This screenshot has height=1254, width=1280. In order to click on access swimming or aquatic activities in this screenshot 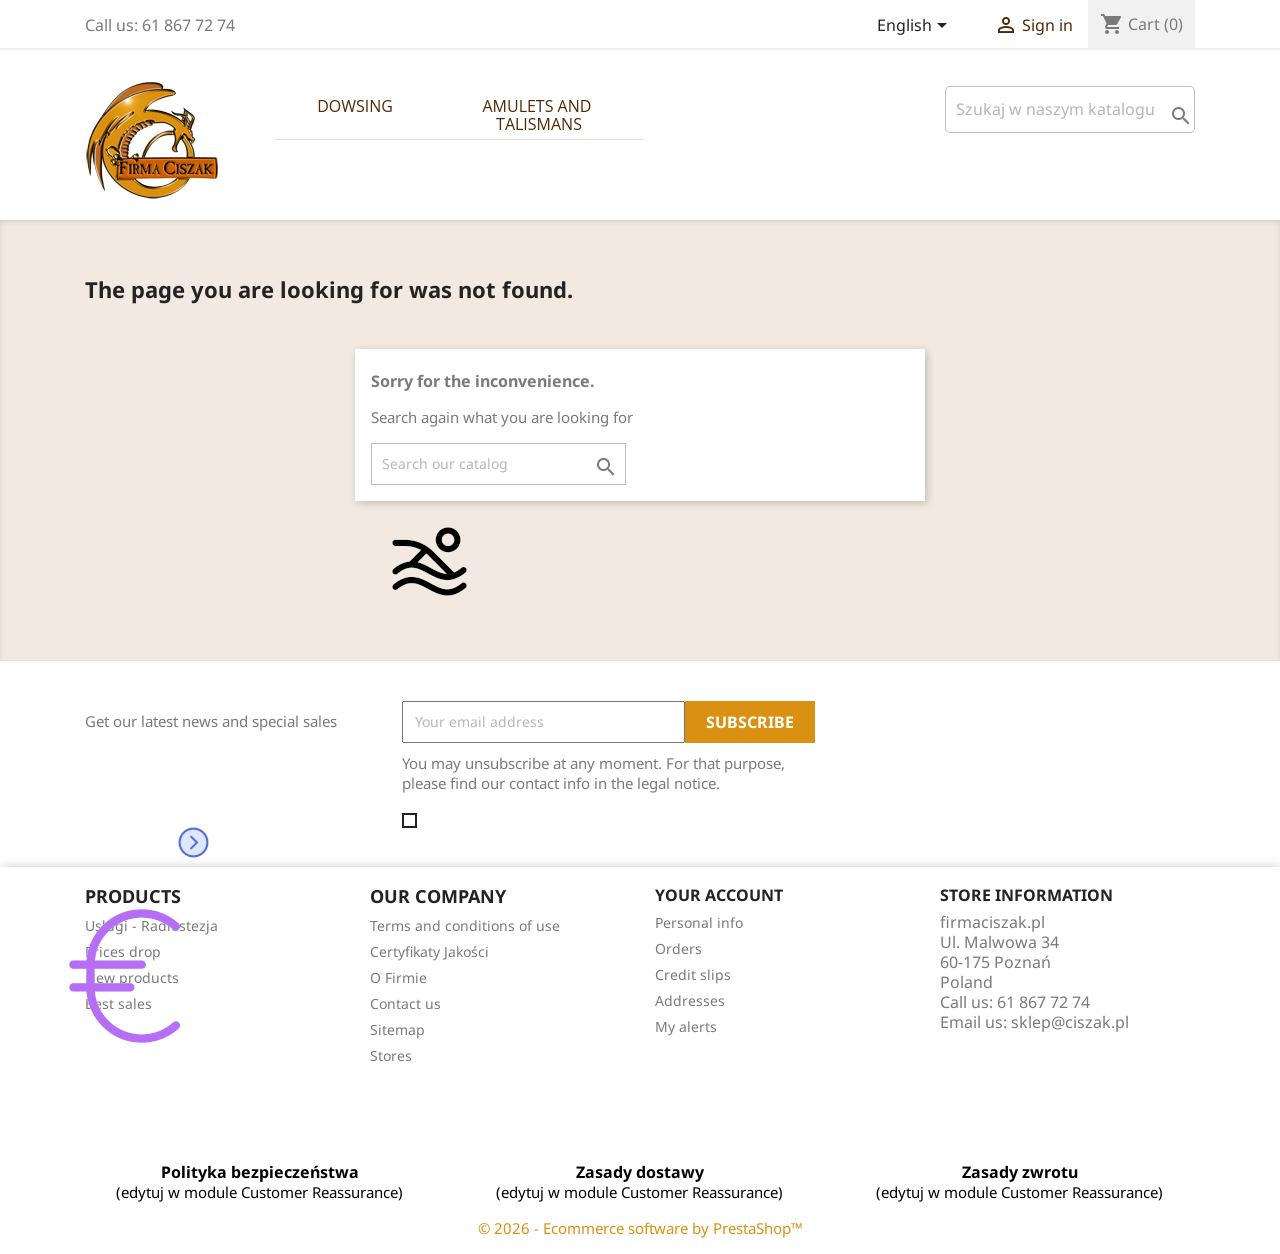, I will do `click(429, 561)`.